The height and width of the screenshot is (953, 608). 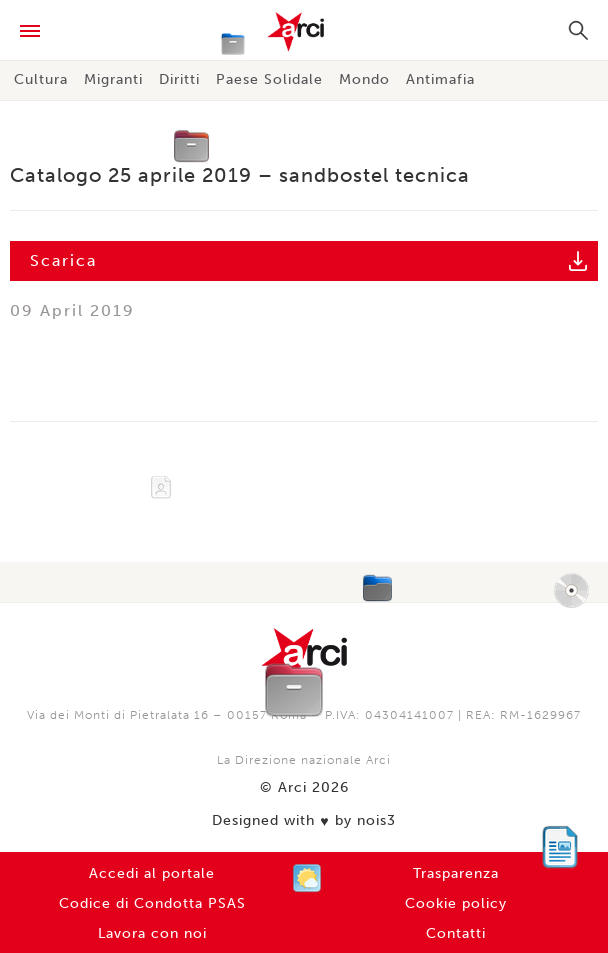 I want to click on indicates an open or expanded folder, so click(x=377, y=587).